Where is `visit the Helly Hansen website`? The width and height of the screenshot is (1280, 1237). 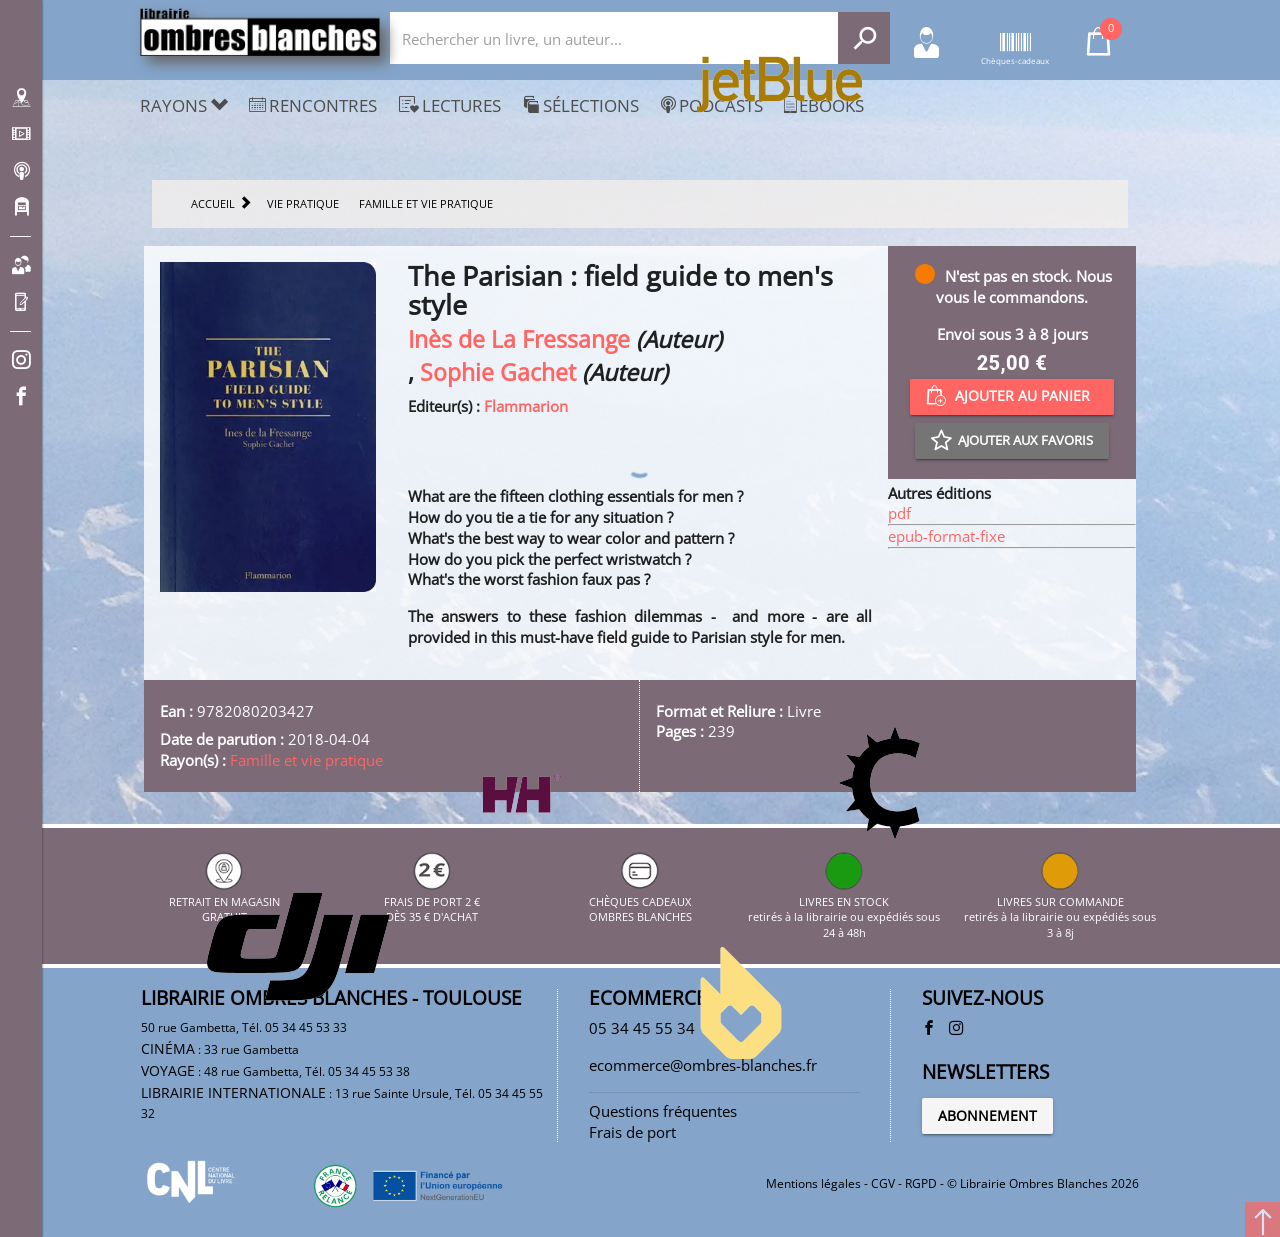
visit the Helly Hansen website is located at coordinates (522, 793).